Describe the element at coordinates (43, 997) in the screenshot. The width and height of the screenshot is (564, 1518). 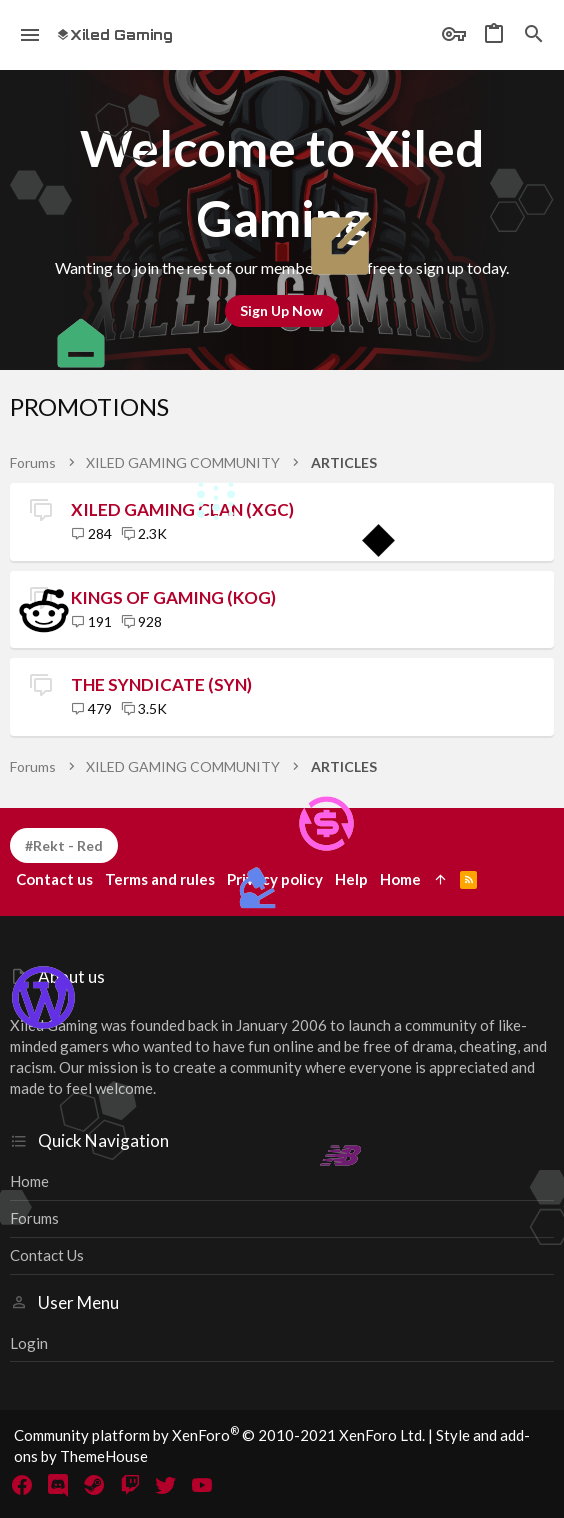
I see `link to WordPress website or blog` at that location.